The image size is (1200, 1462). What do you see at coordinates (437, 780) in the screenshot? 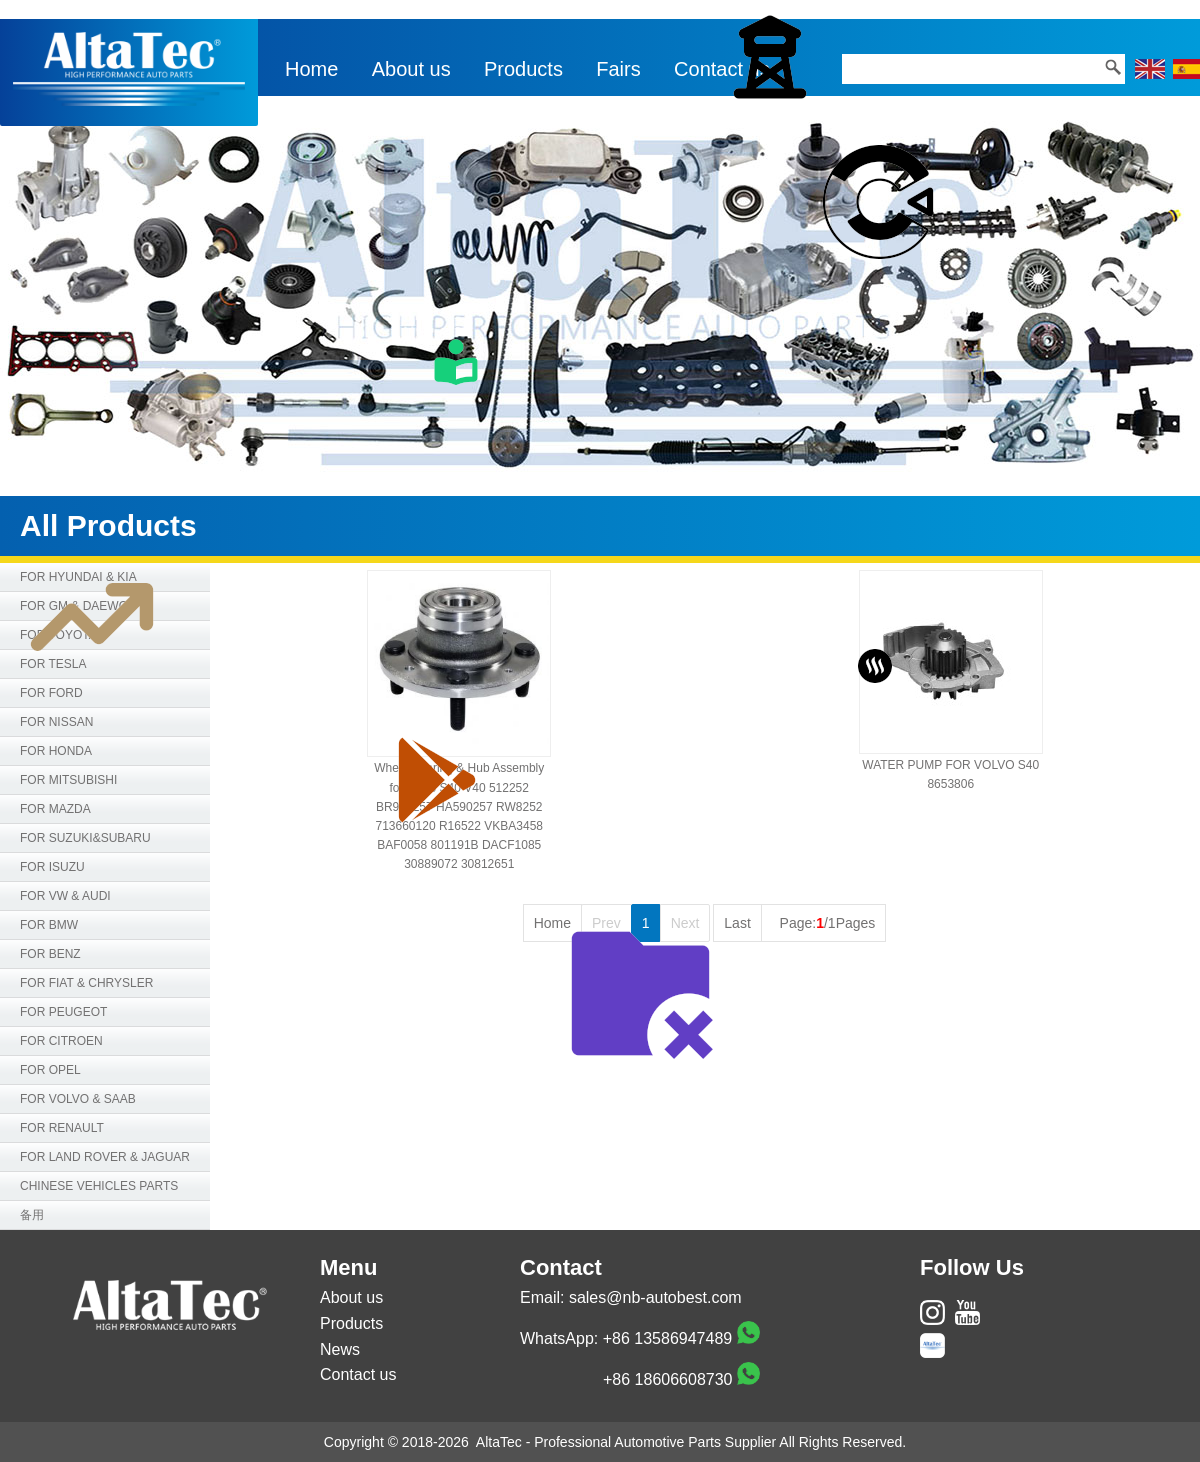
I see `open the google play store` at bounding box center [437, 780].